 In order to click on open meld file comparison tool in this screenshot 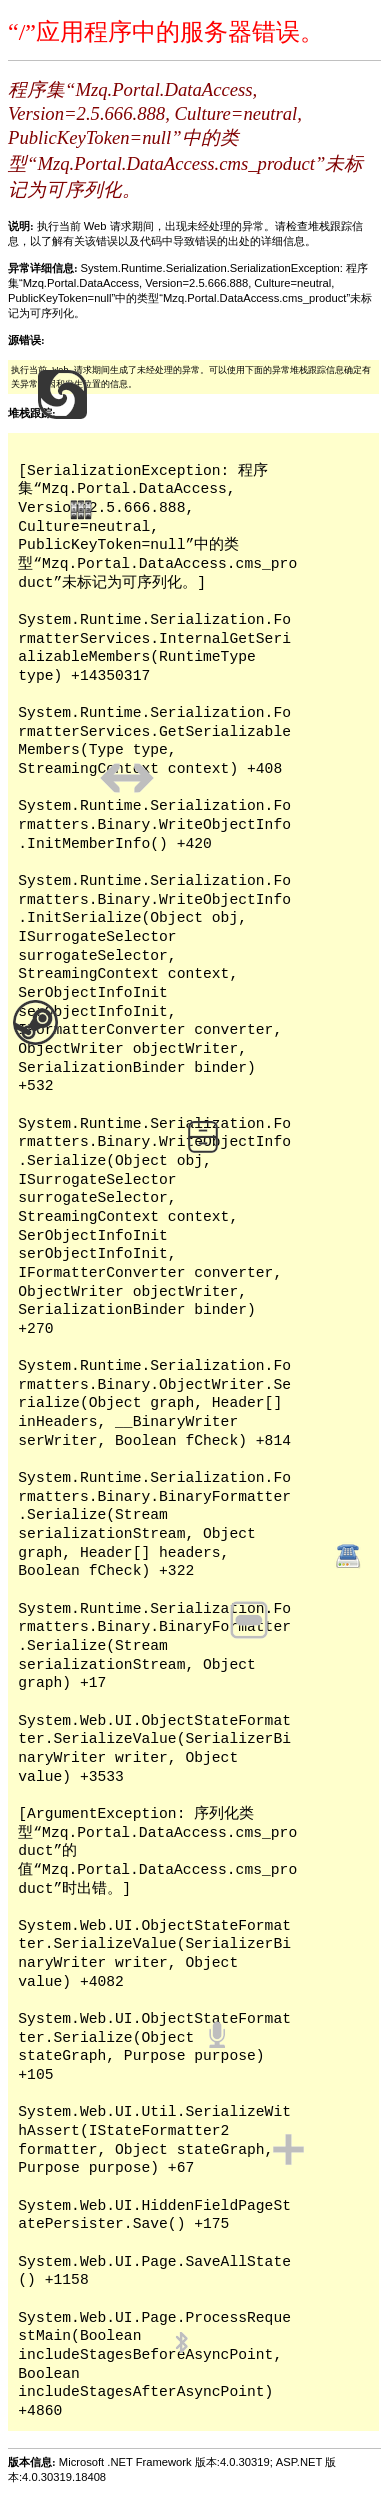, I will do `click(62, 394)`.